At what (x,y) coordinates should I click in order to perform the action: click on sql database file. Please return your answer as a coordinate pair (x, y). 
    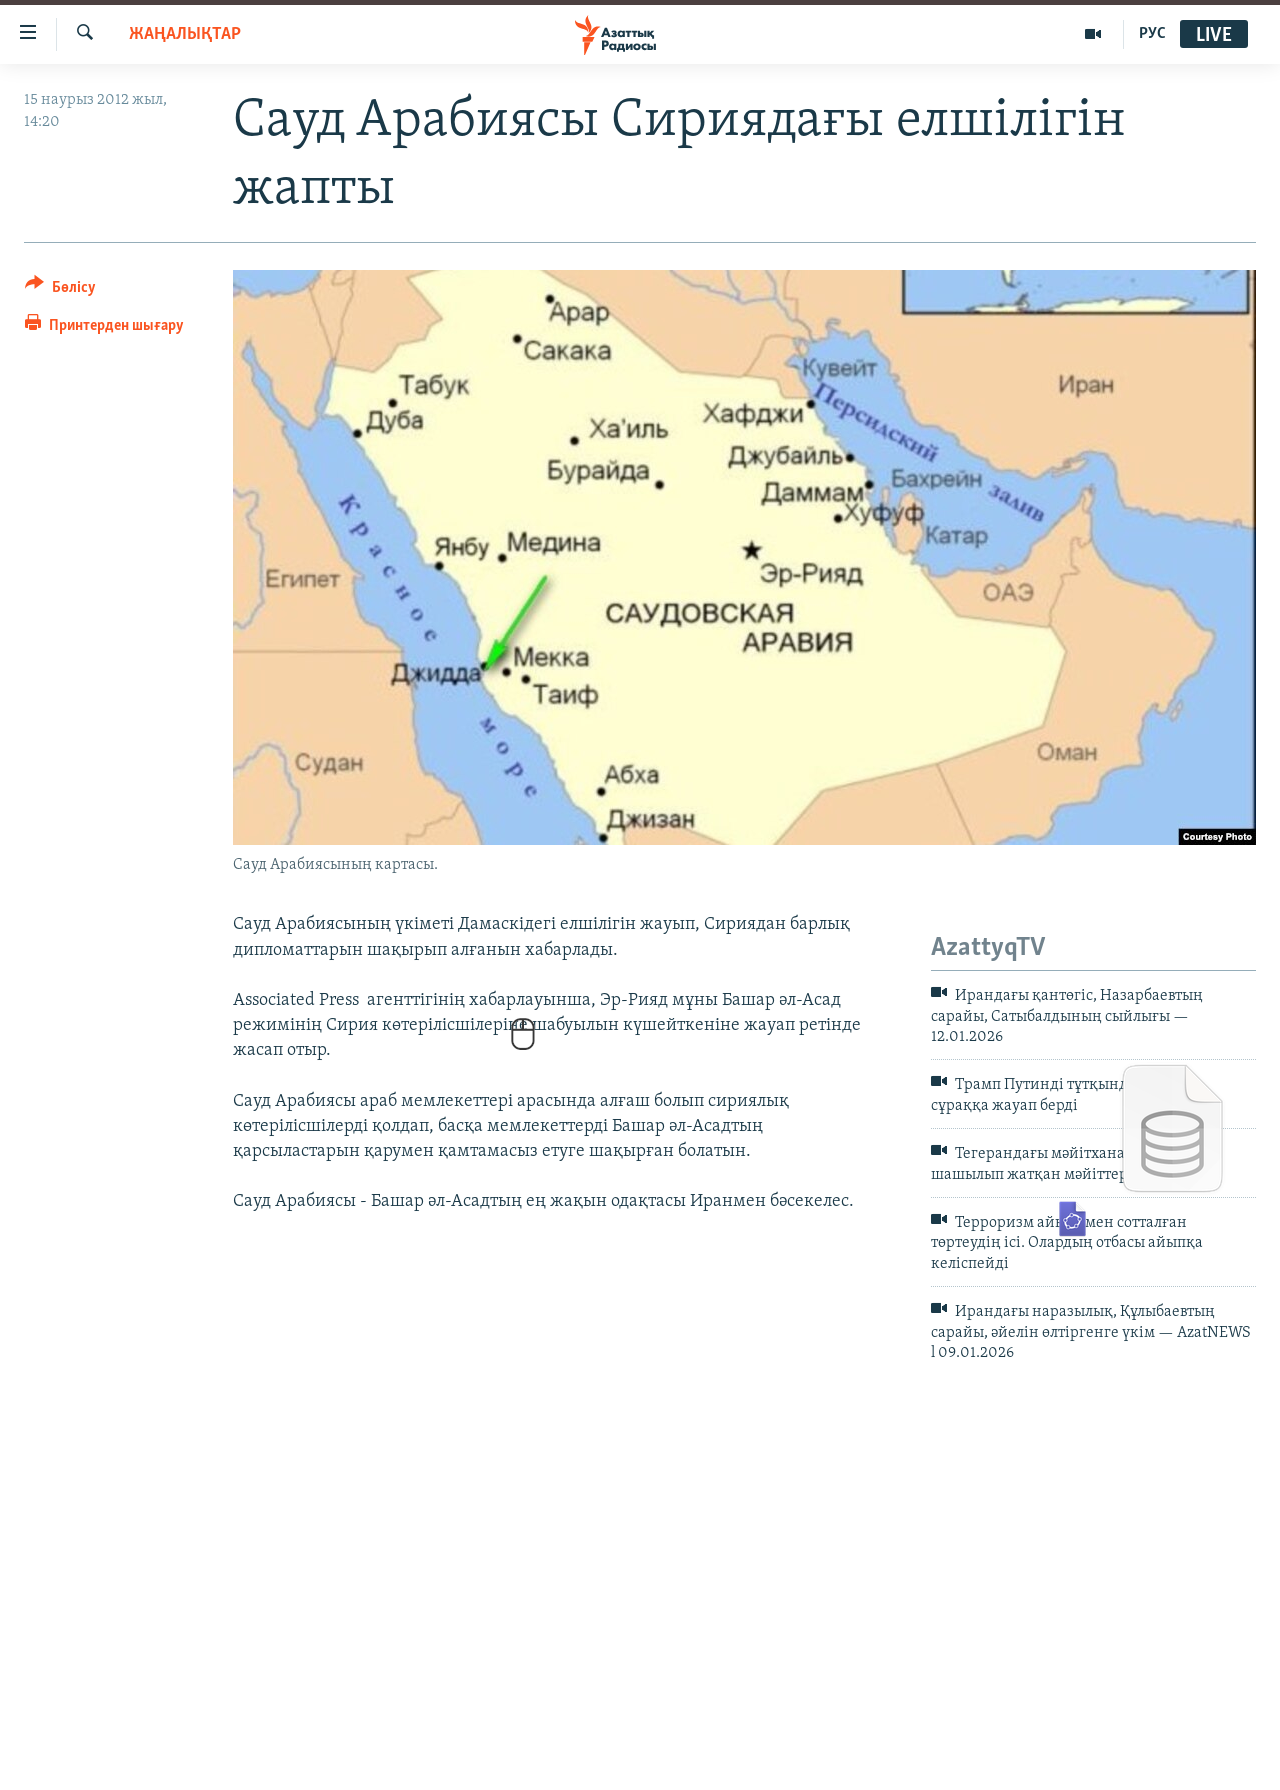
    Looking at the image, I should click on (1172, 1128).